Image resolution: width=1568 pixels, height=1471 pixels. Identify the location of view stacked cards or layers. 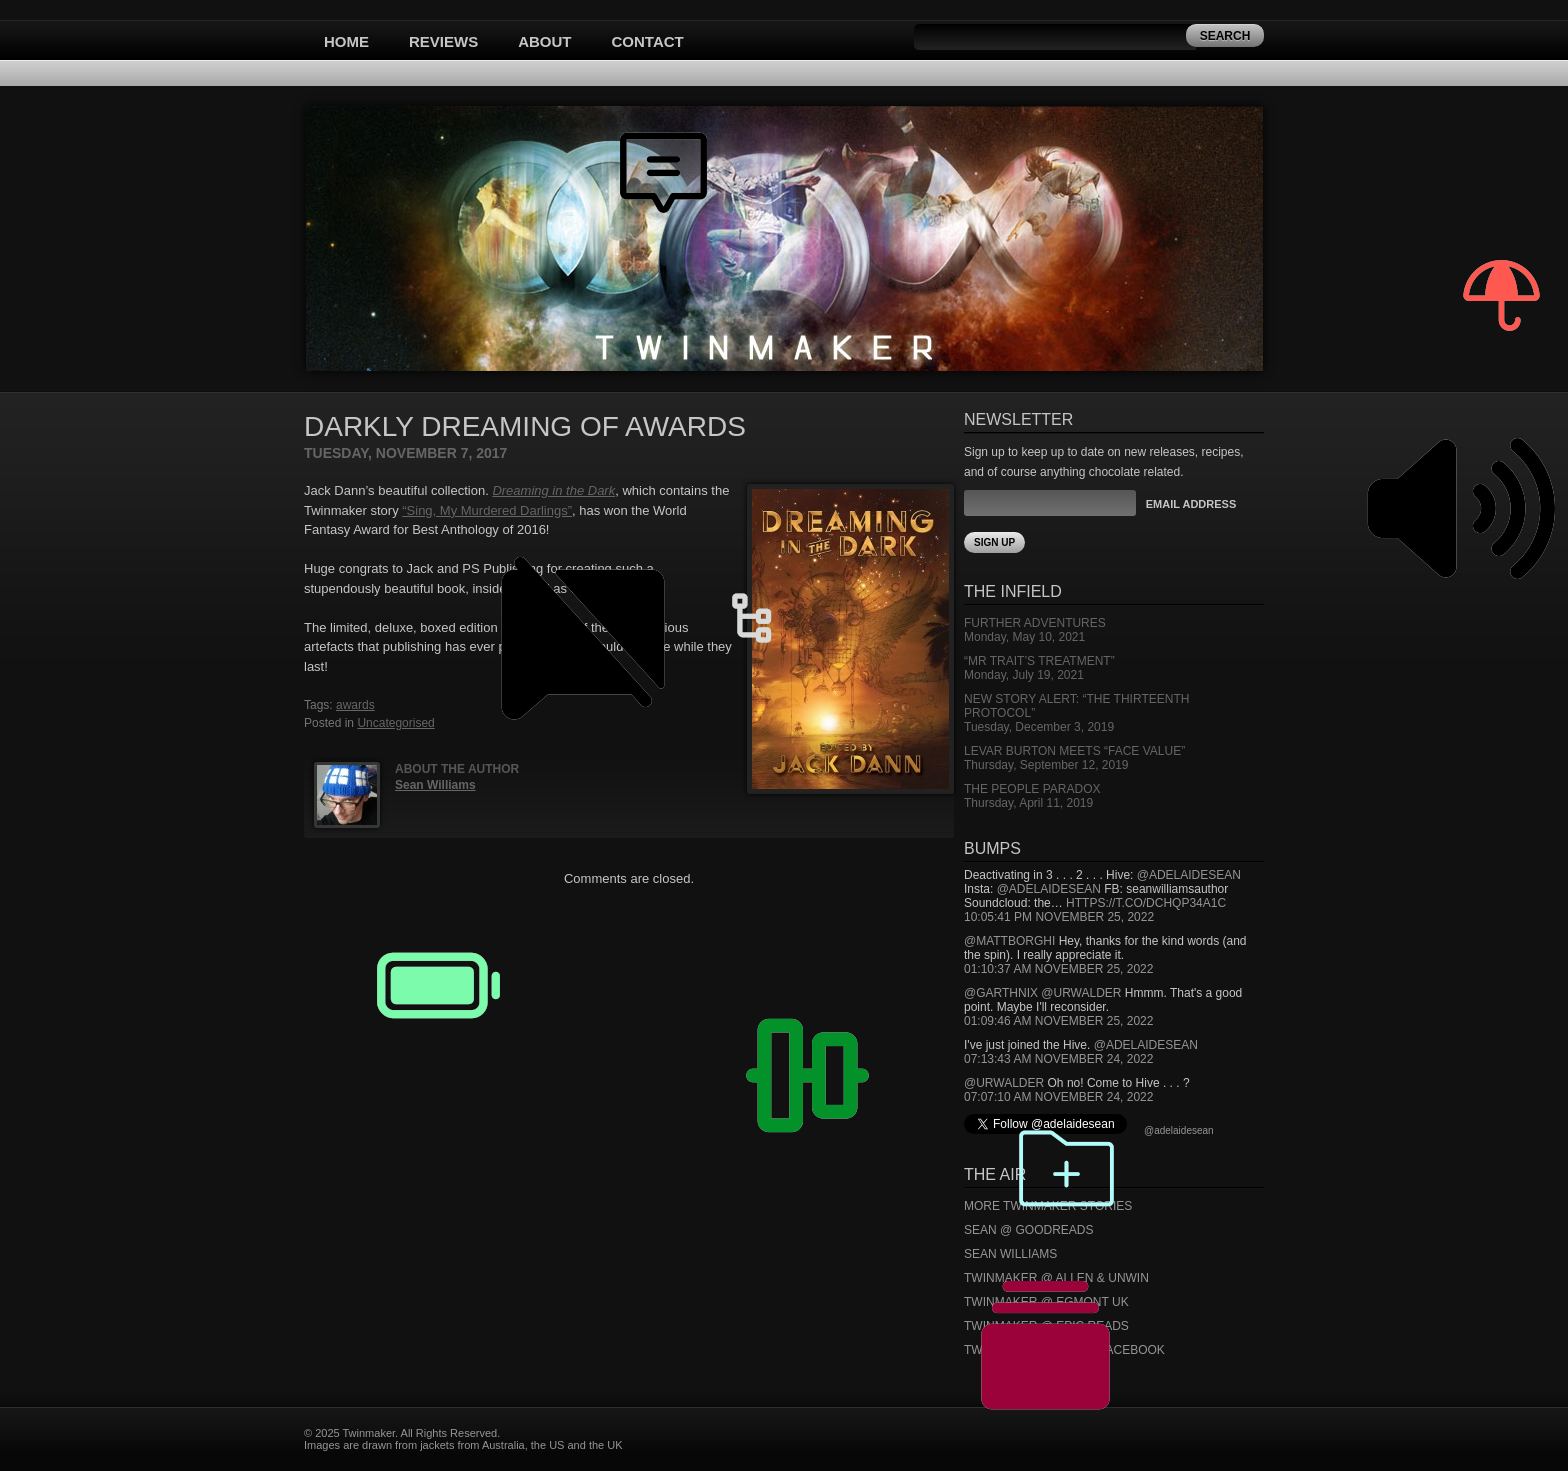
(1045, 1350).